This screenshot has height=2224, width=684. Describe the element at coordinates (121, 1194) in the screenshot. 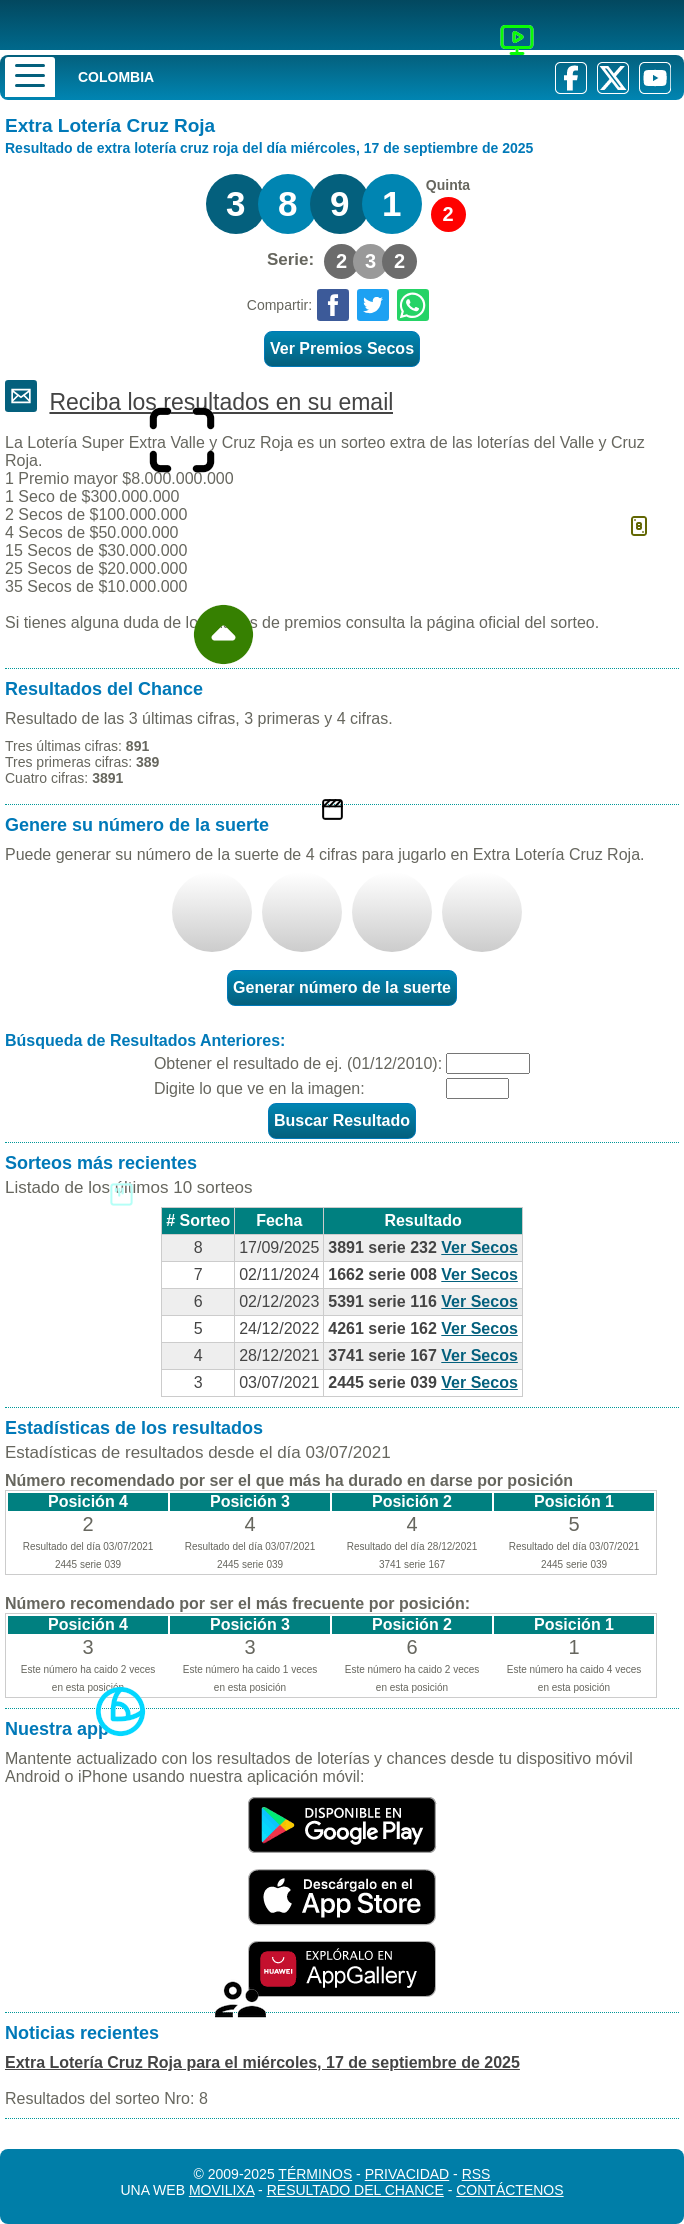

I see `align content to top-left corner` at that location.